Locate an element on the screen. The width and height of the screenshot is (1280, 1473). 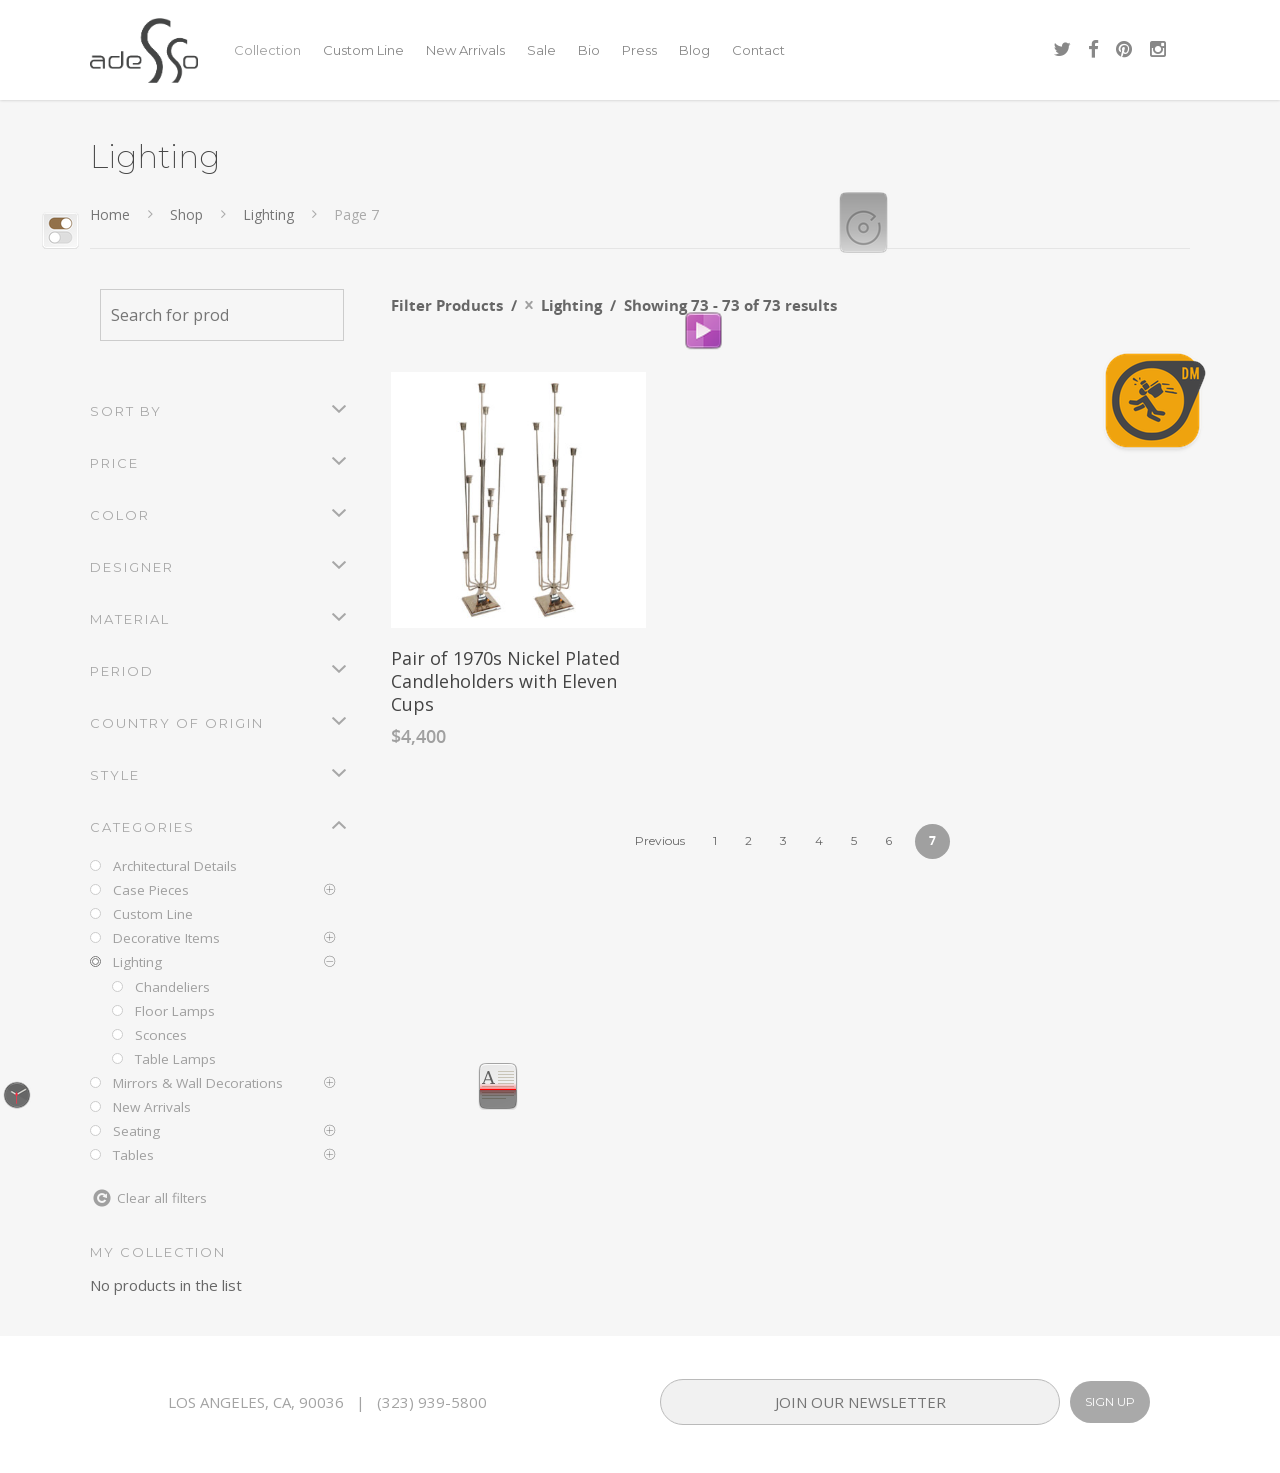
open the clocks app is located at coordinates (17, 1095).